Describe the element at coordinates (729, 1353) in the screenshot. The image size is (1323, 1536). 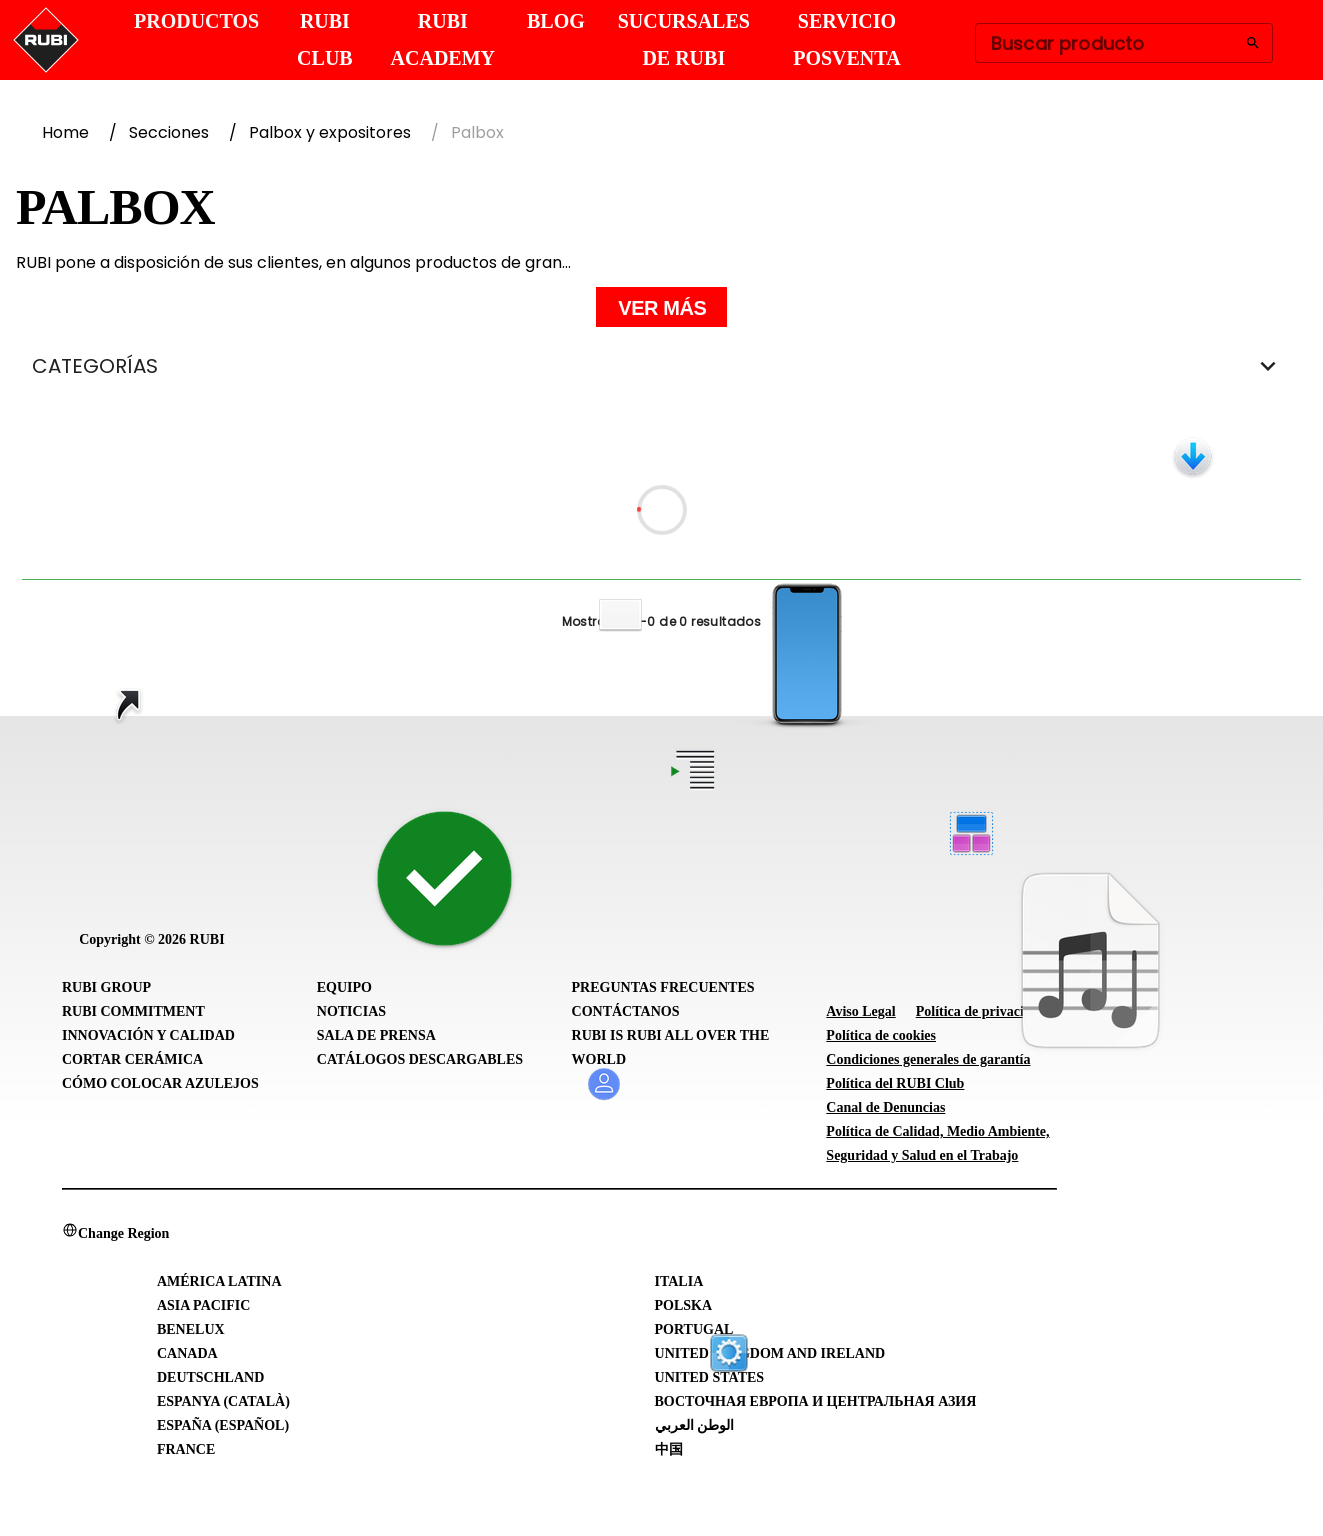
I see `open default applications settings` at that location.